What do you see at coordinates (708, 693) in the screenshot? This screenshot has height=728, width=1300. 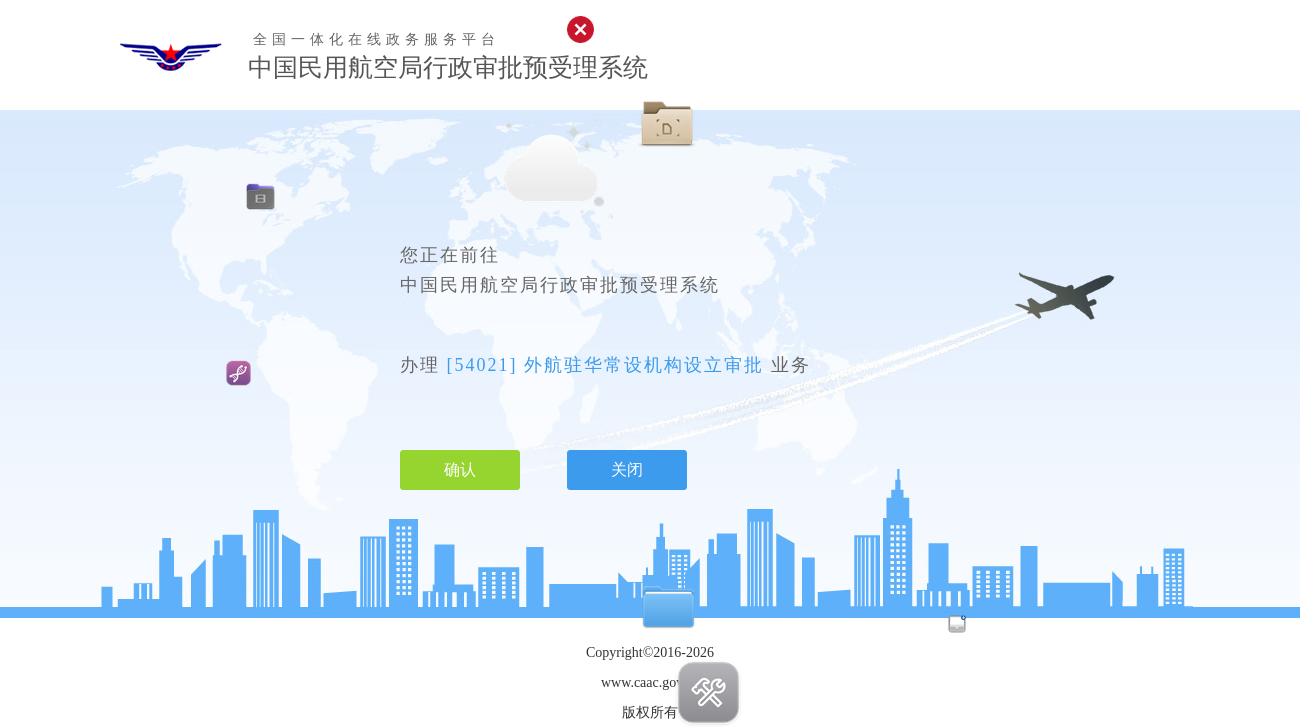 I see `access advanced settings or preferences` at bounding box center [708, 693].